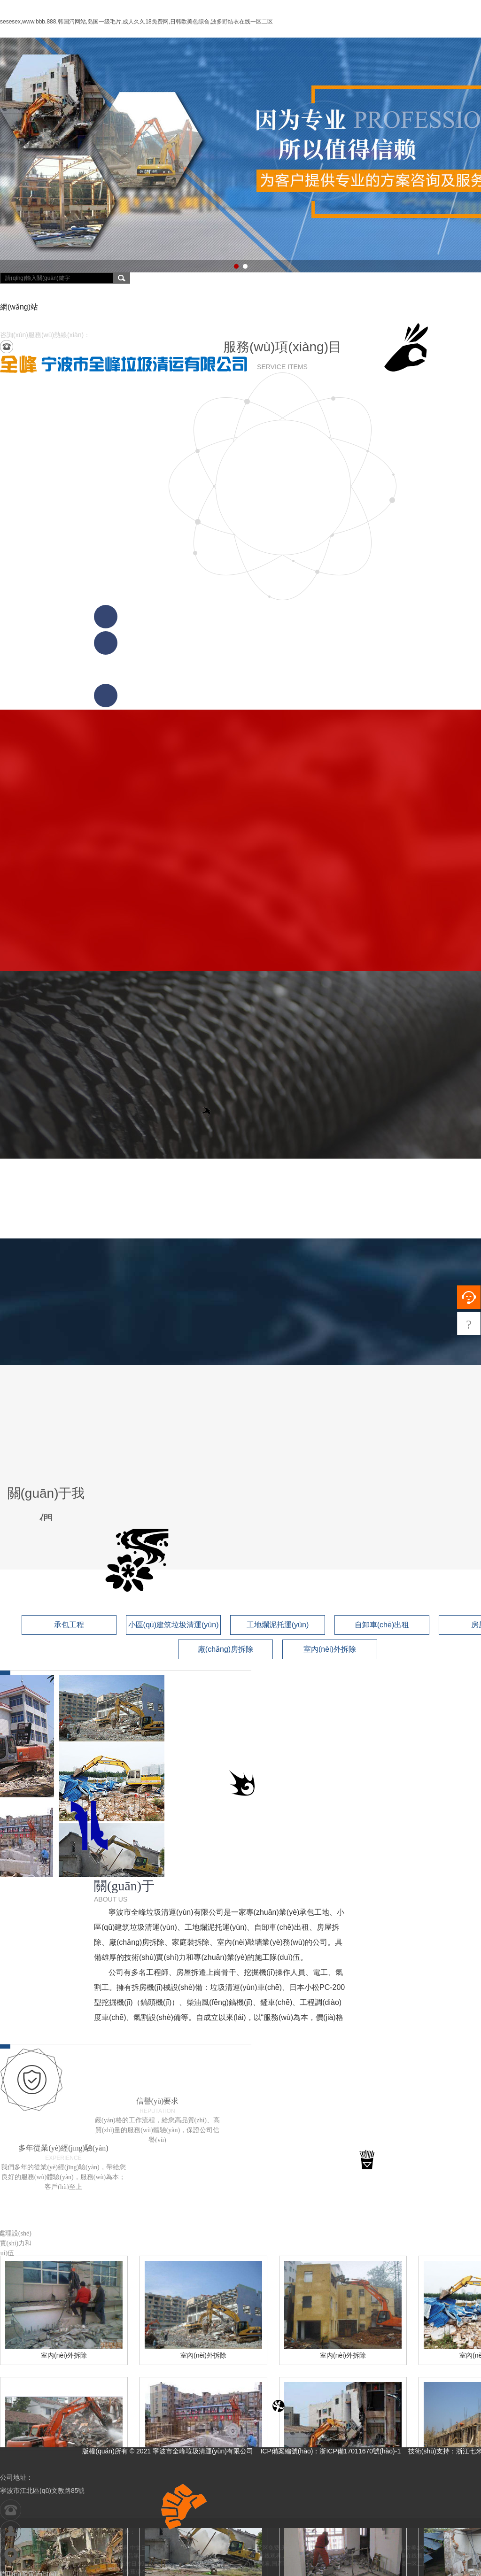 This screenshot has width=481, height=2576. Describe the element at coordinates (279, 2406) in the screenshot. I see `activate midnight claw ability` at that location.